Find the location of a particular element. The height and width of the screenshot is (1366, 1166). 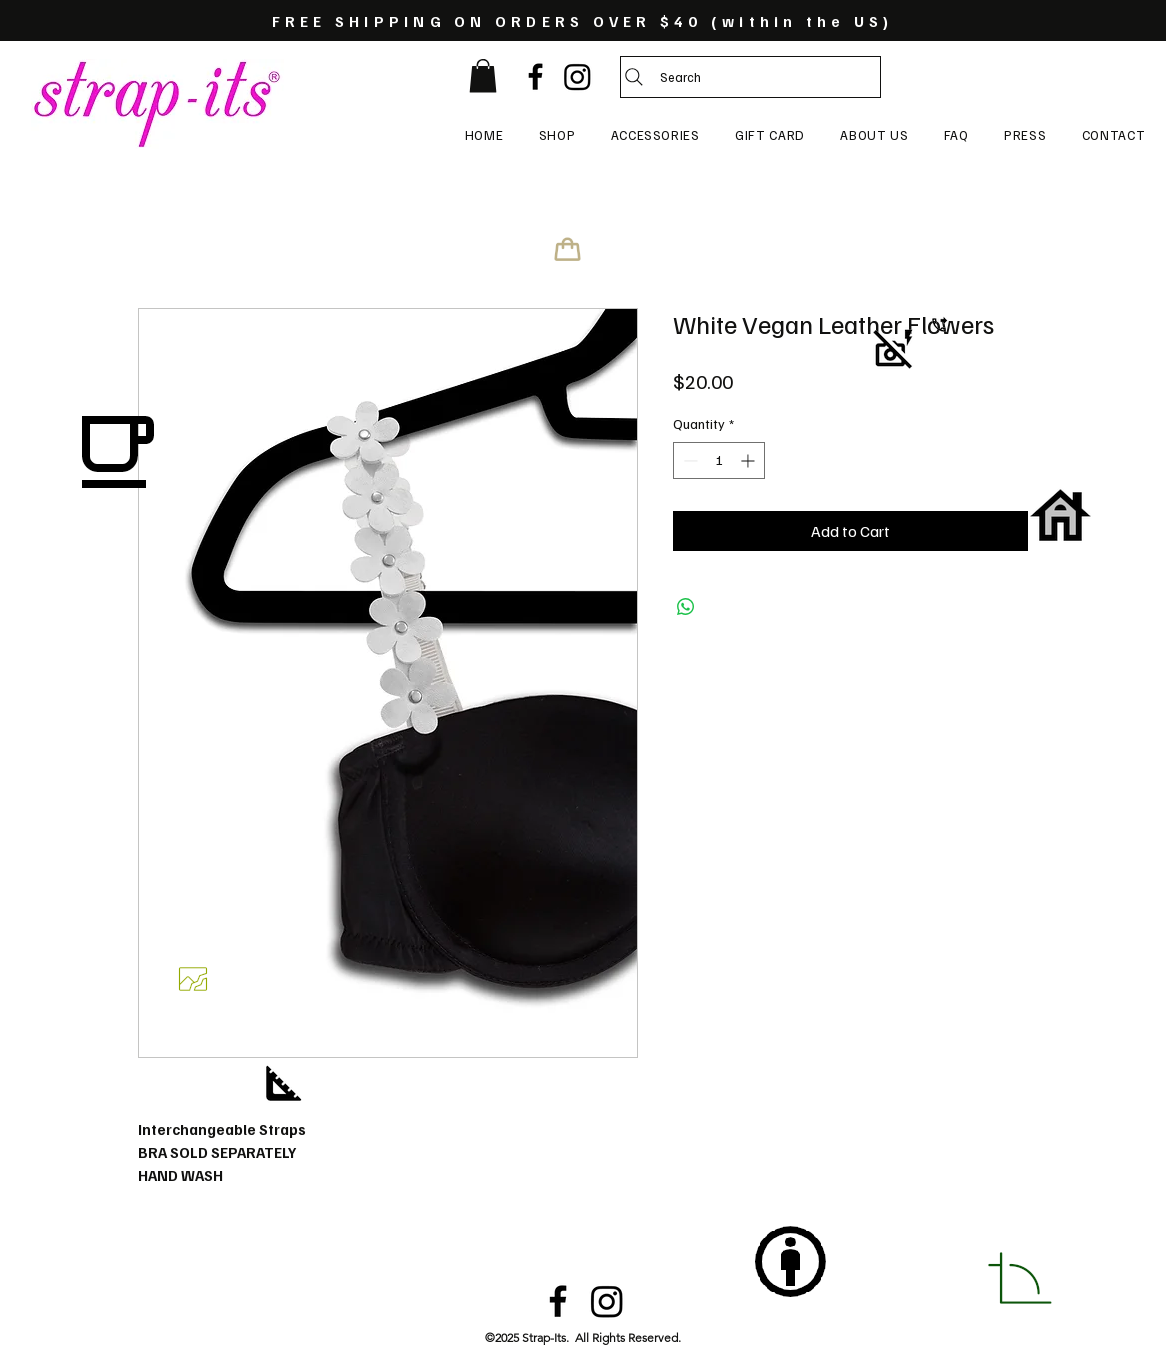

measure area or square footage is located at coordinates (284, 1082).